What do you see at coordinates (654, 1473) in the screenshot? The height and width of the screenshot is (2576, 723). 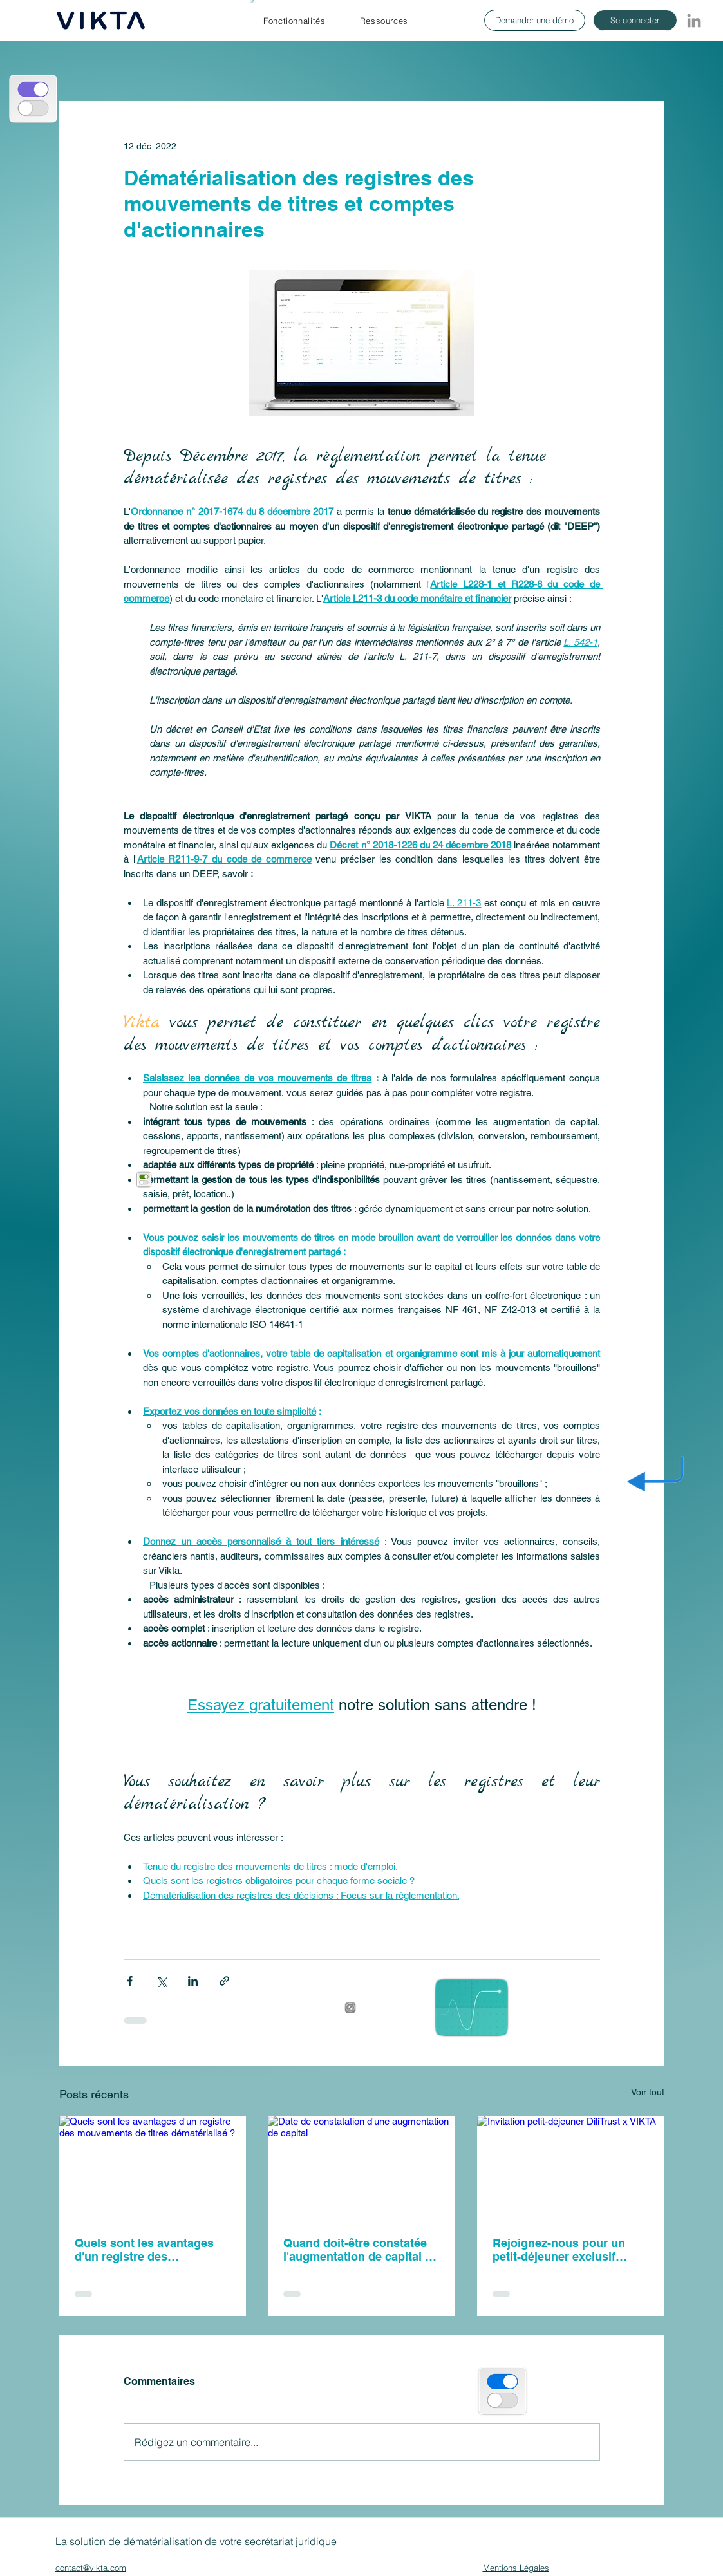 I see `reply to an email message` at bounding box center [654, 1473].